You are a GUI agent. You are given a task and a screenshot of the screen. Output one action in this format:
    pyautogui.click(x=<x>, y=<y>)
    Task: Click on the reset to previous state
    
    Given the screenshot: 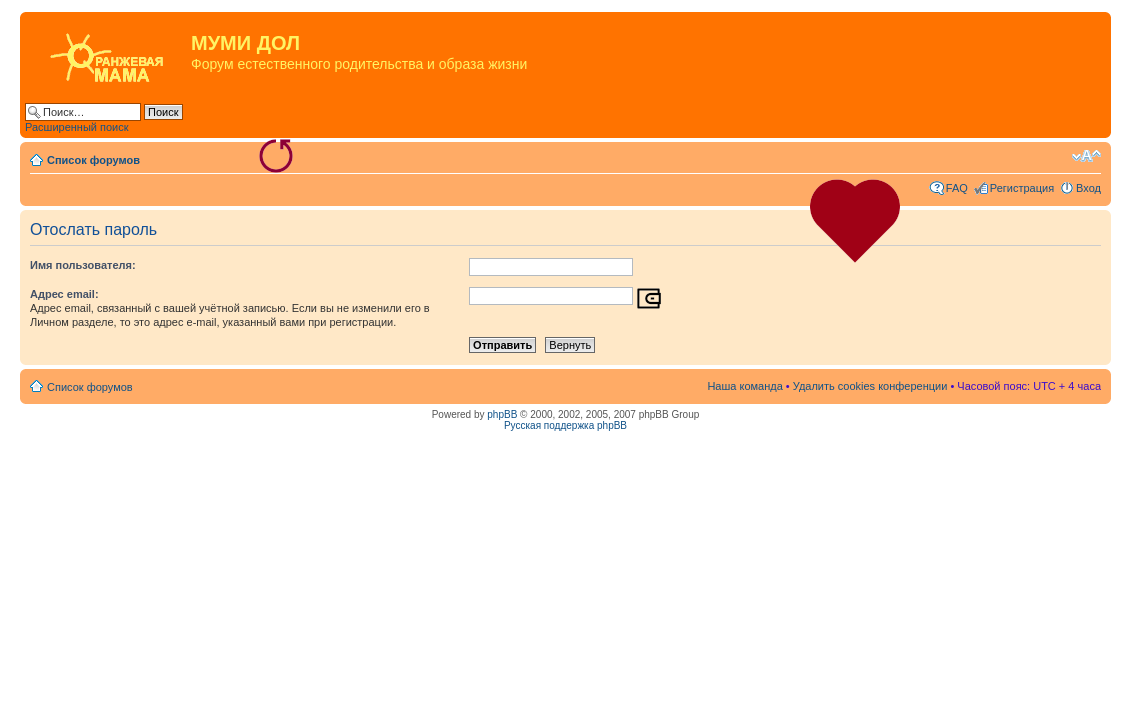 What is the action you would take?
    pyautogui.click(x=276, y=156)
    